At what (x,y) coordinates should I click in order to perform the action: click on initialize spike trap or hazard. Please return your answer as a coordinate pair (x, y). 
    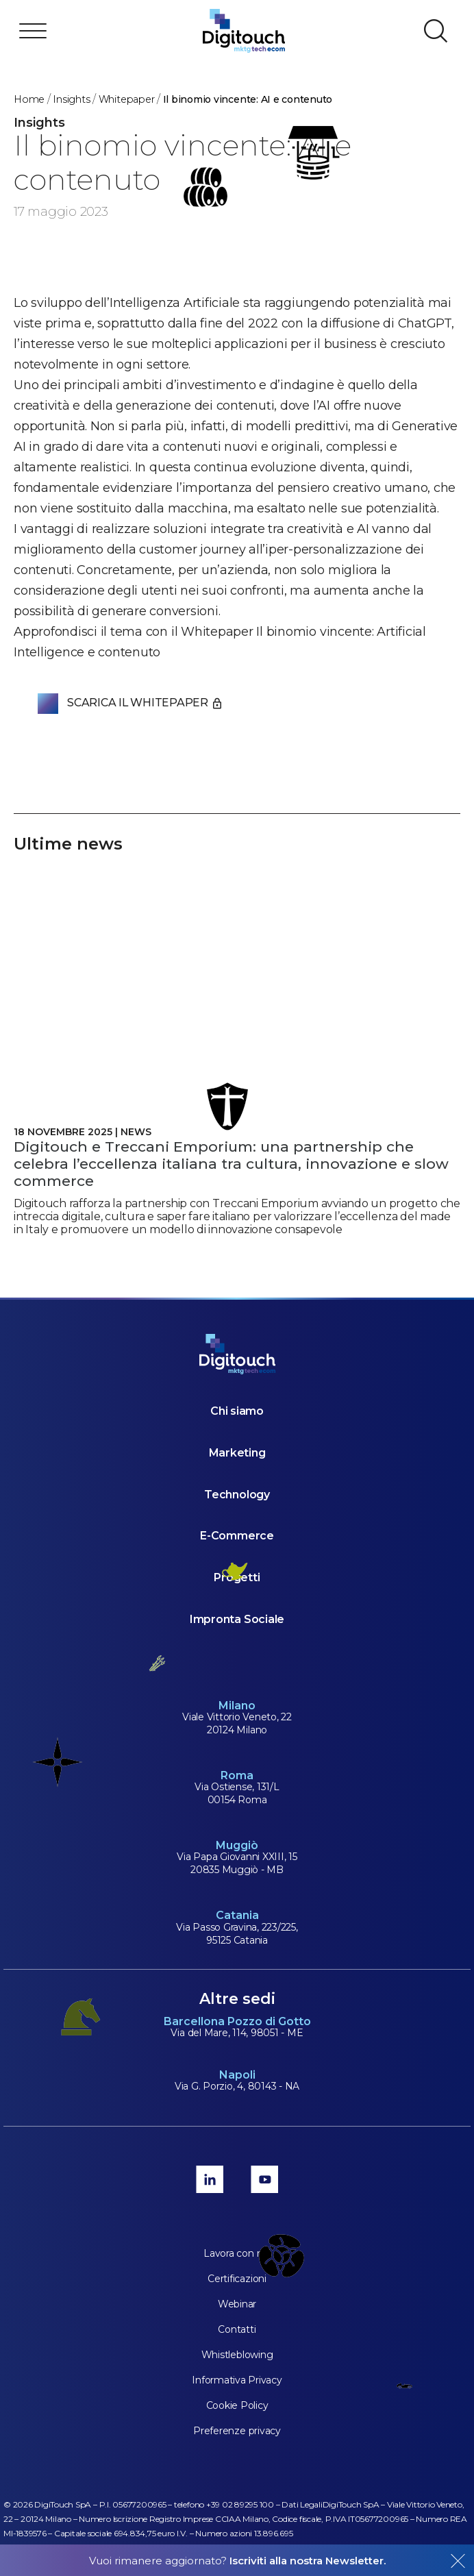
    Looking at the image, I should click on (58, 1762).